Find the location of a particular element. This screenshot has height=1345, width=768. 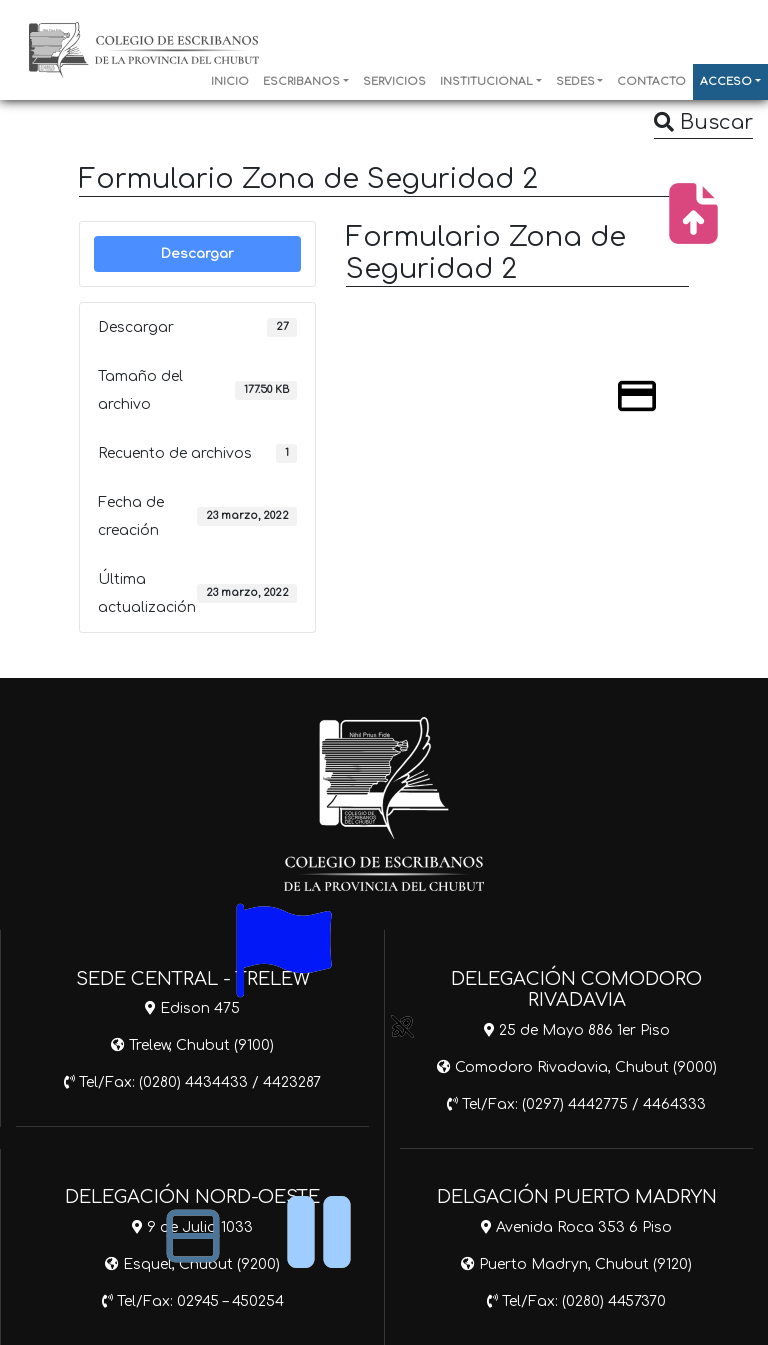

flag or report content is located at coordinates (283, 950).